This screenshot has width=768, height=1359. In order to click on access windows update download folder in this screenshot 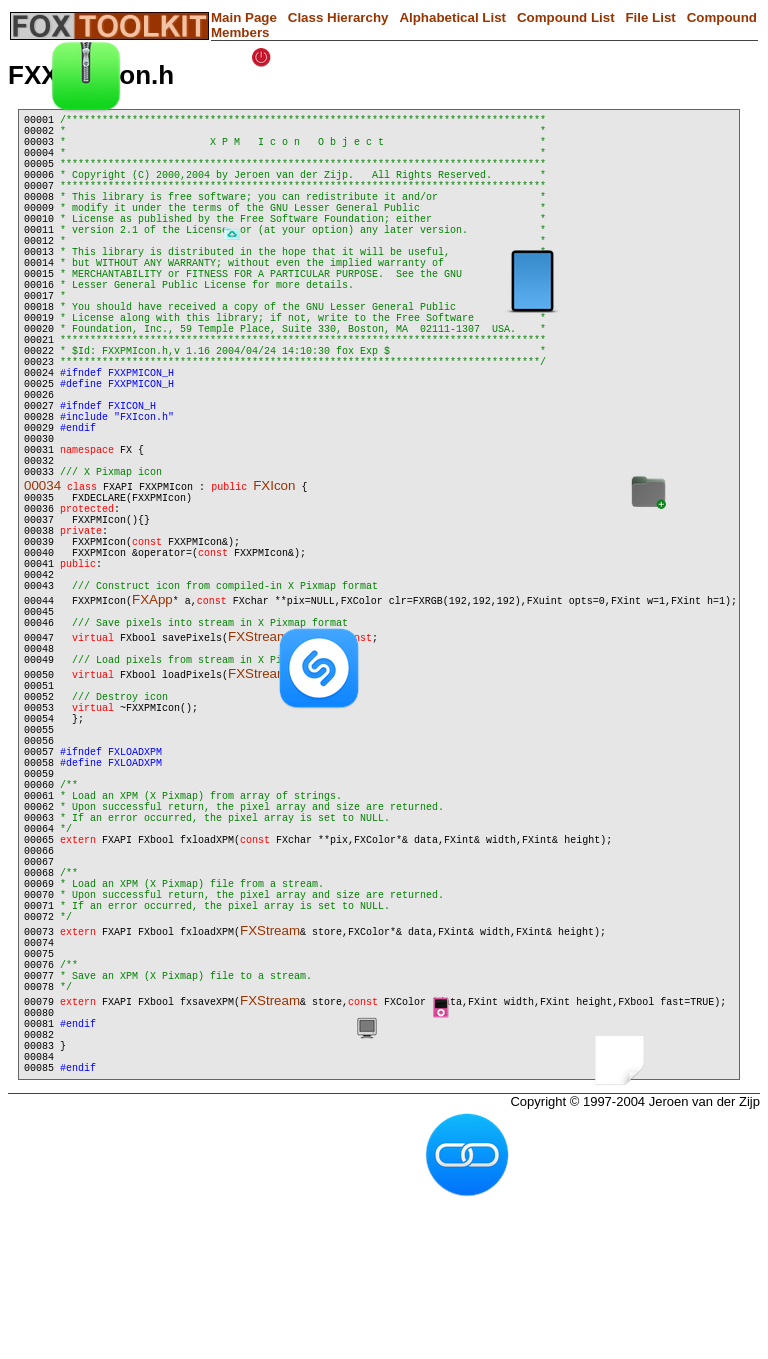, I will do `click(232, 234)`.